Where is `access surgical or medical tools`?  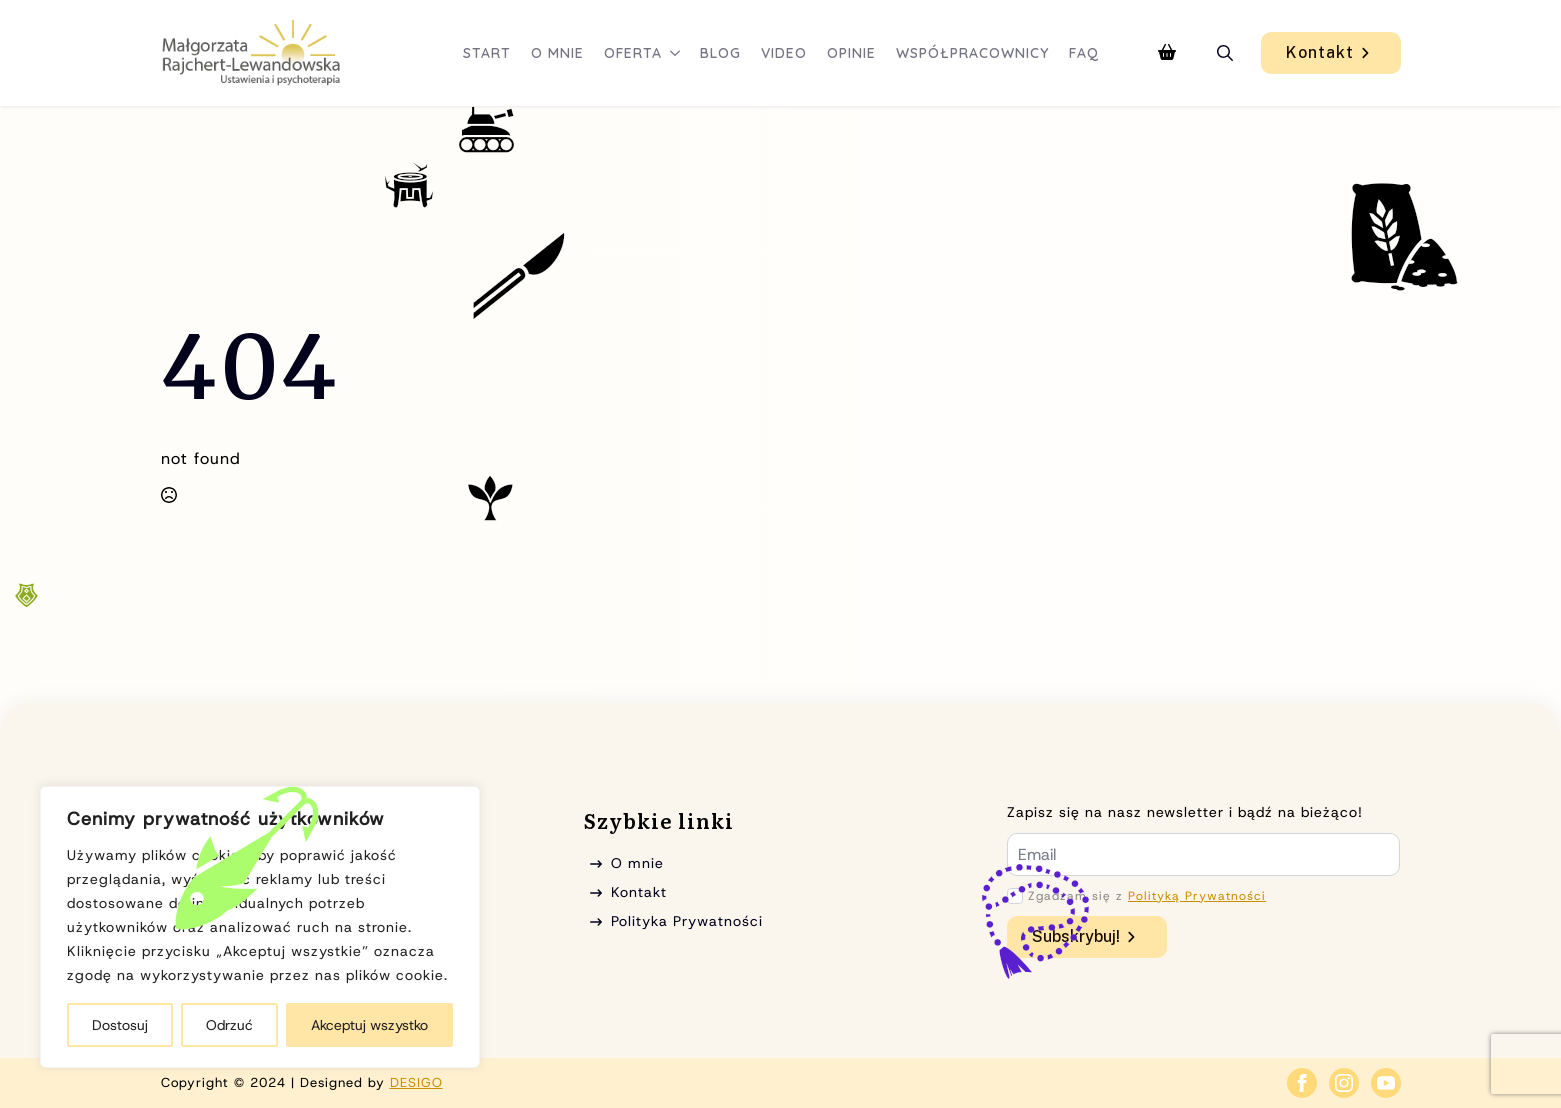 access surgical or medical tools is located at coordinates (519, 278).